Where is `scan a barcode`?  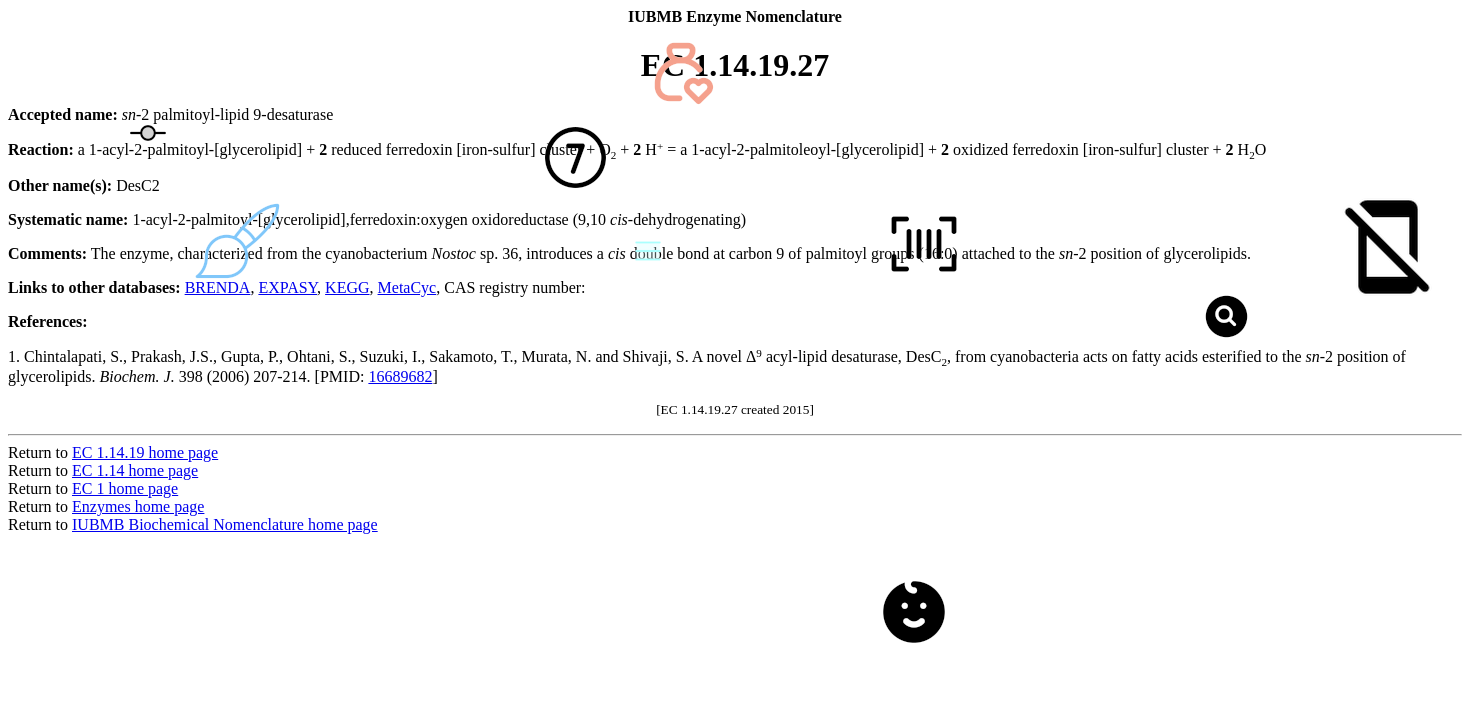
scan a barcode is located at coordinates (924, 244).